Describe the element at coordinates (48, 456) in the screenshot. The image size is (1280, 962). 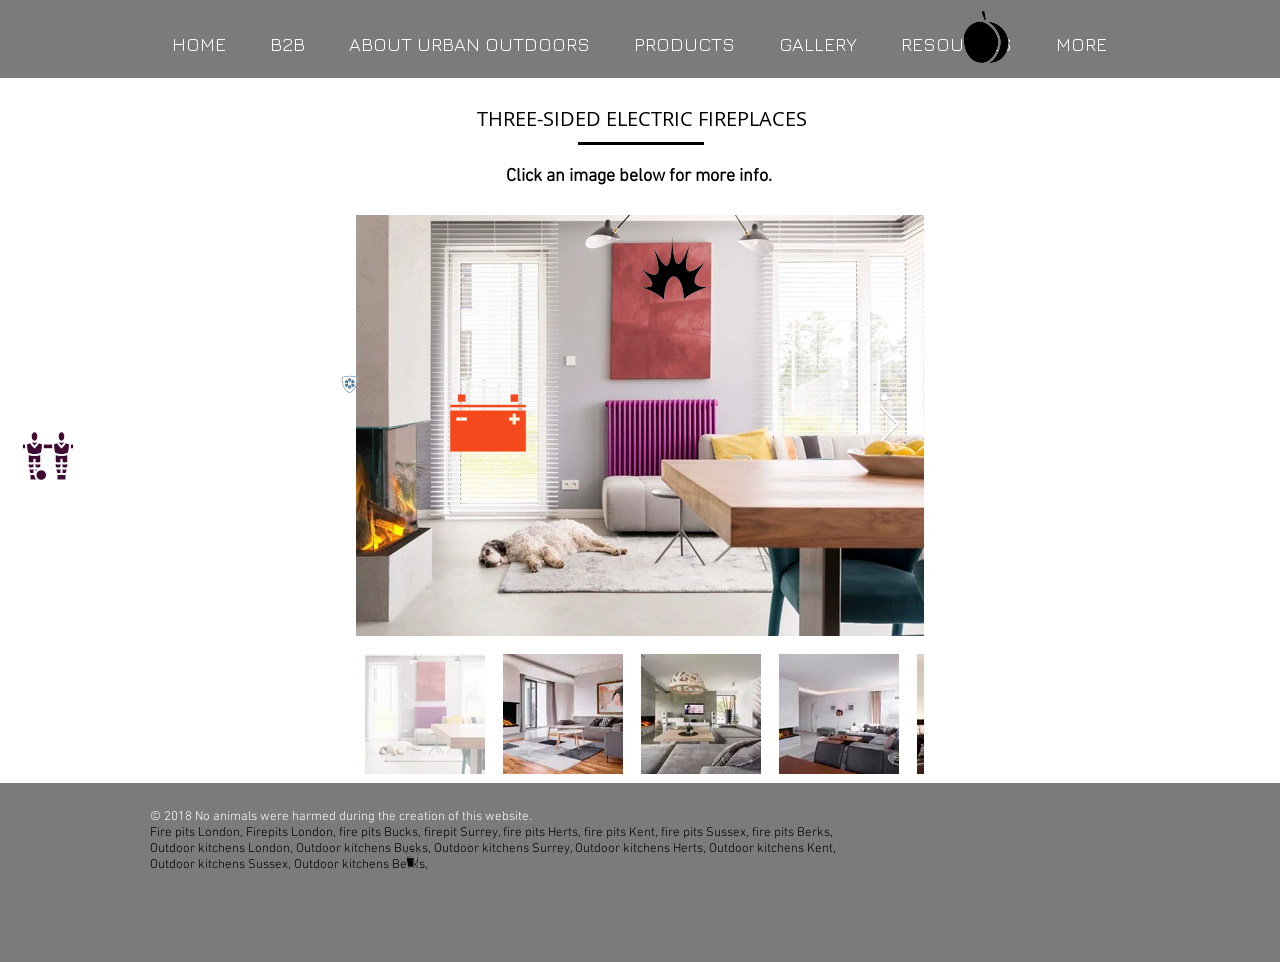
I see `access foosball or table football game` at that location.